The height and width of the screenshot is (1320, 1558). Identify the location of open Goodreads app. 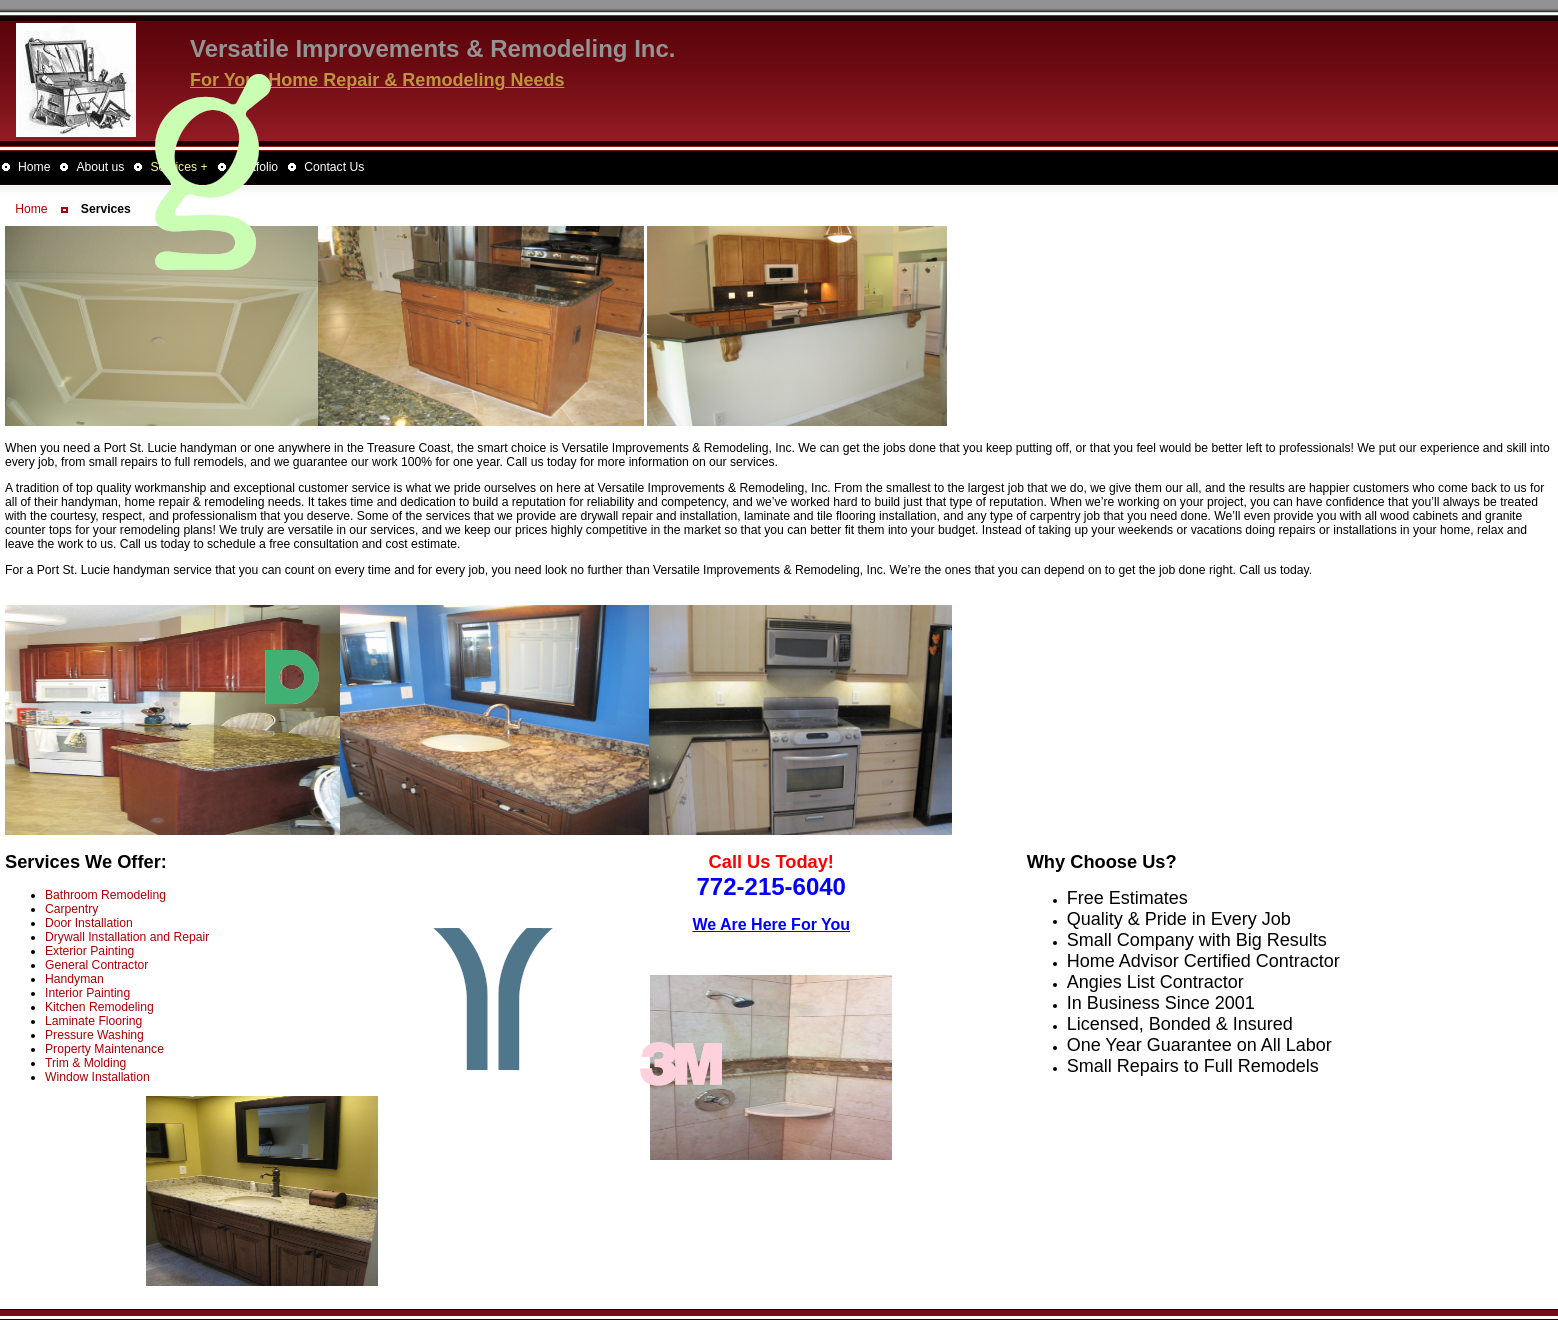
(213, 172).